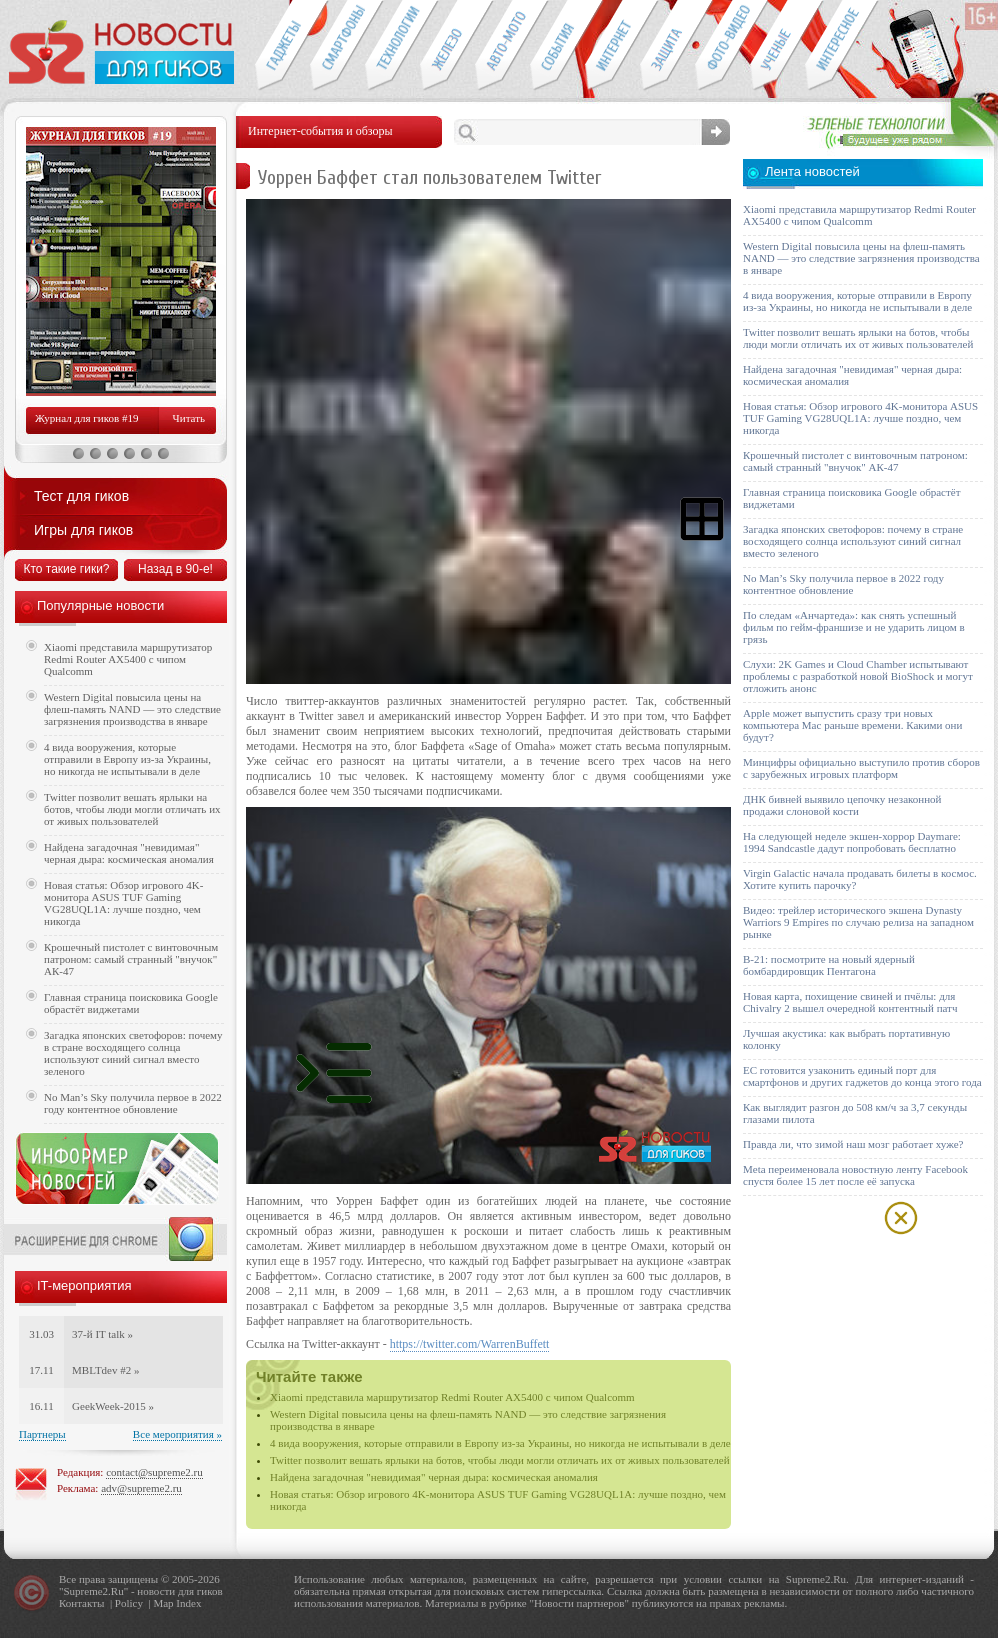 This screenshot has height=1638, width=998. What do you see at coordinates (334, 1073) in the screenshot?
I see `increase list indentation` at bounding box center [334, 1073].